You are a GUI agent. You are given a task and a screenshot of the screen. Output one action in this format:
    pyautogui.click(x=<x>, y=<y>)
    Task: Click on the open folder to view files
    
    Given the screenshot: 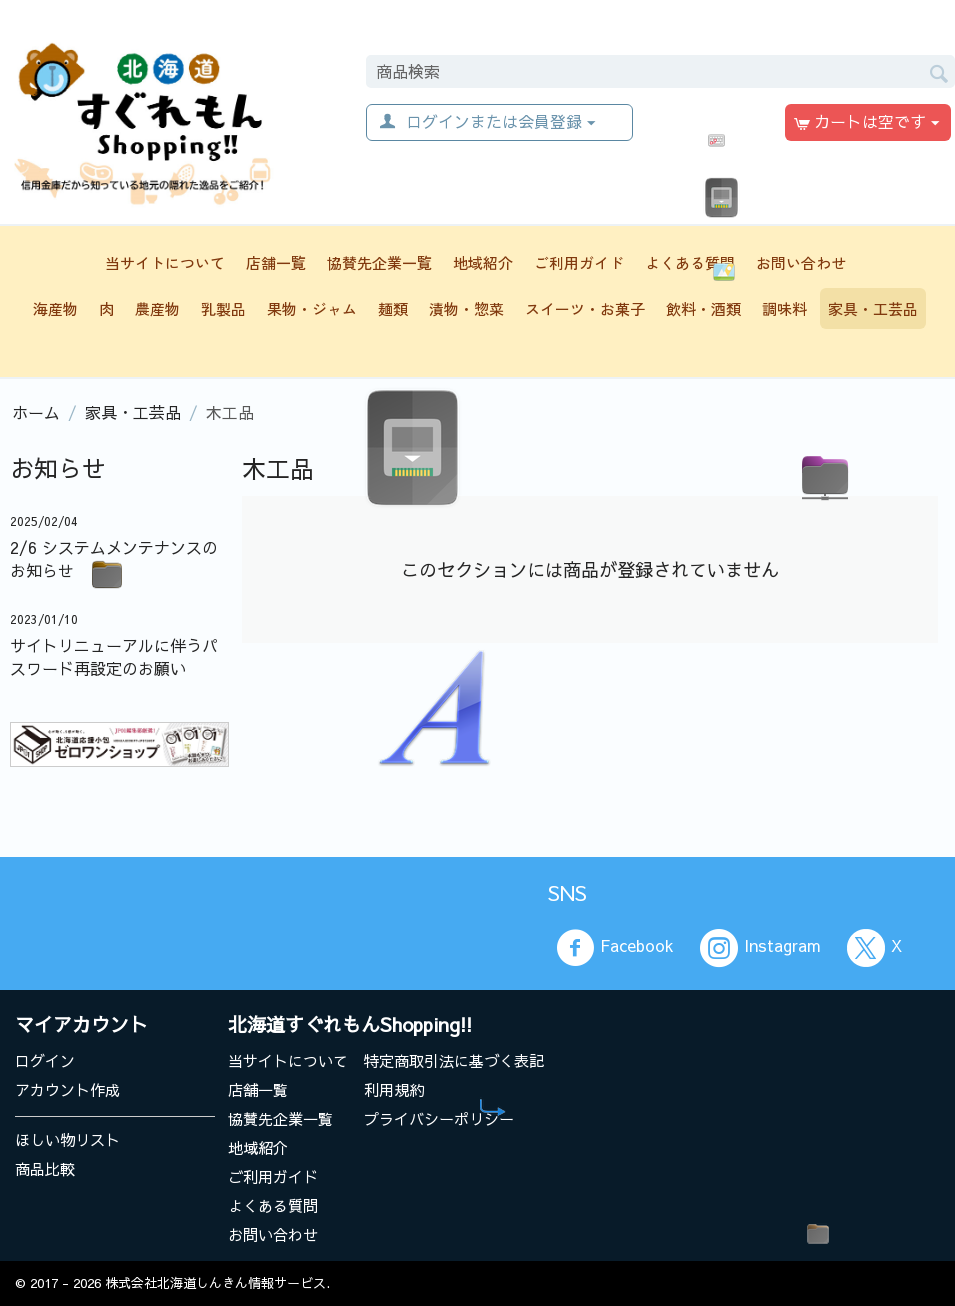 What is the action you would take?
    pyautogui.click(x=818, y=1234)
    